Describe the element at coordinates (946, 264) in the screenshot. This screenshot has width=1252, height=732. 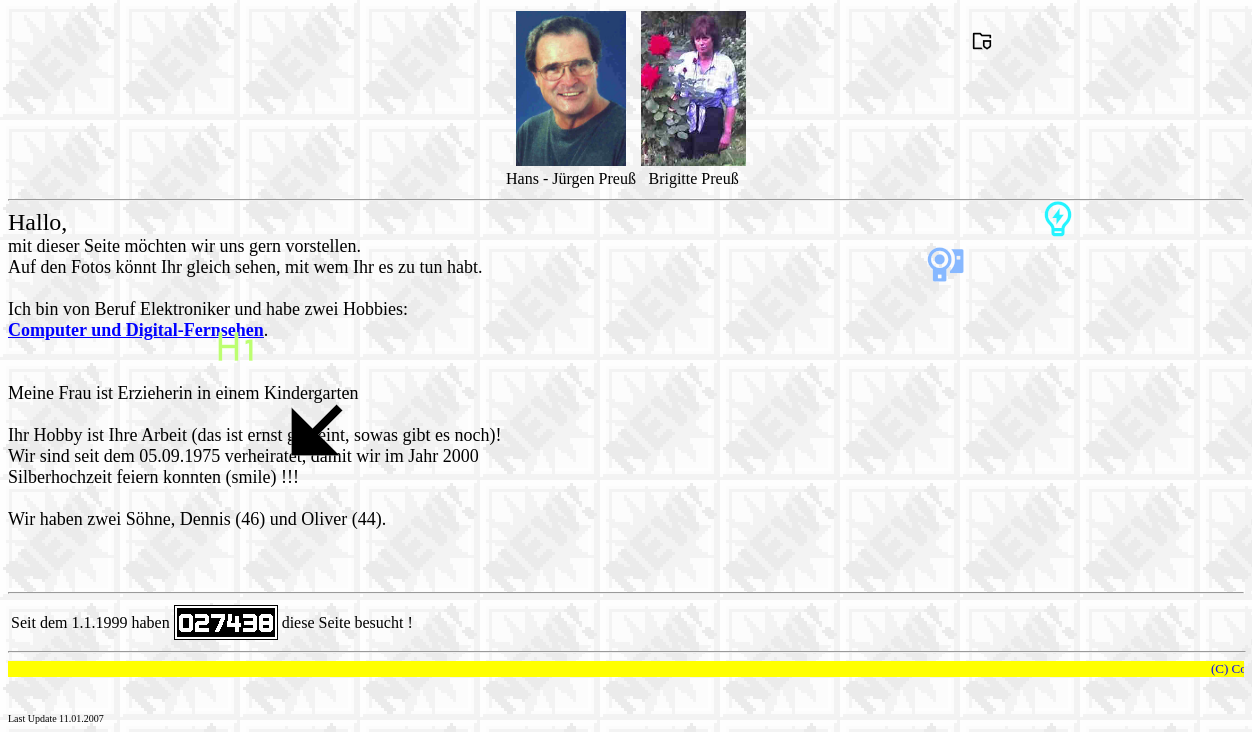
I see `access DV camcorder or digital video settings` at that location.